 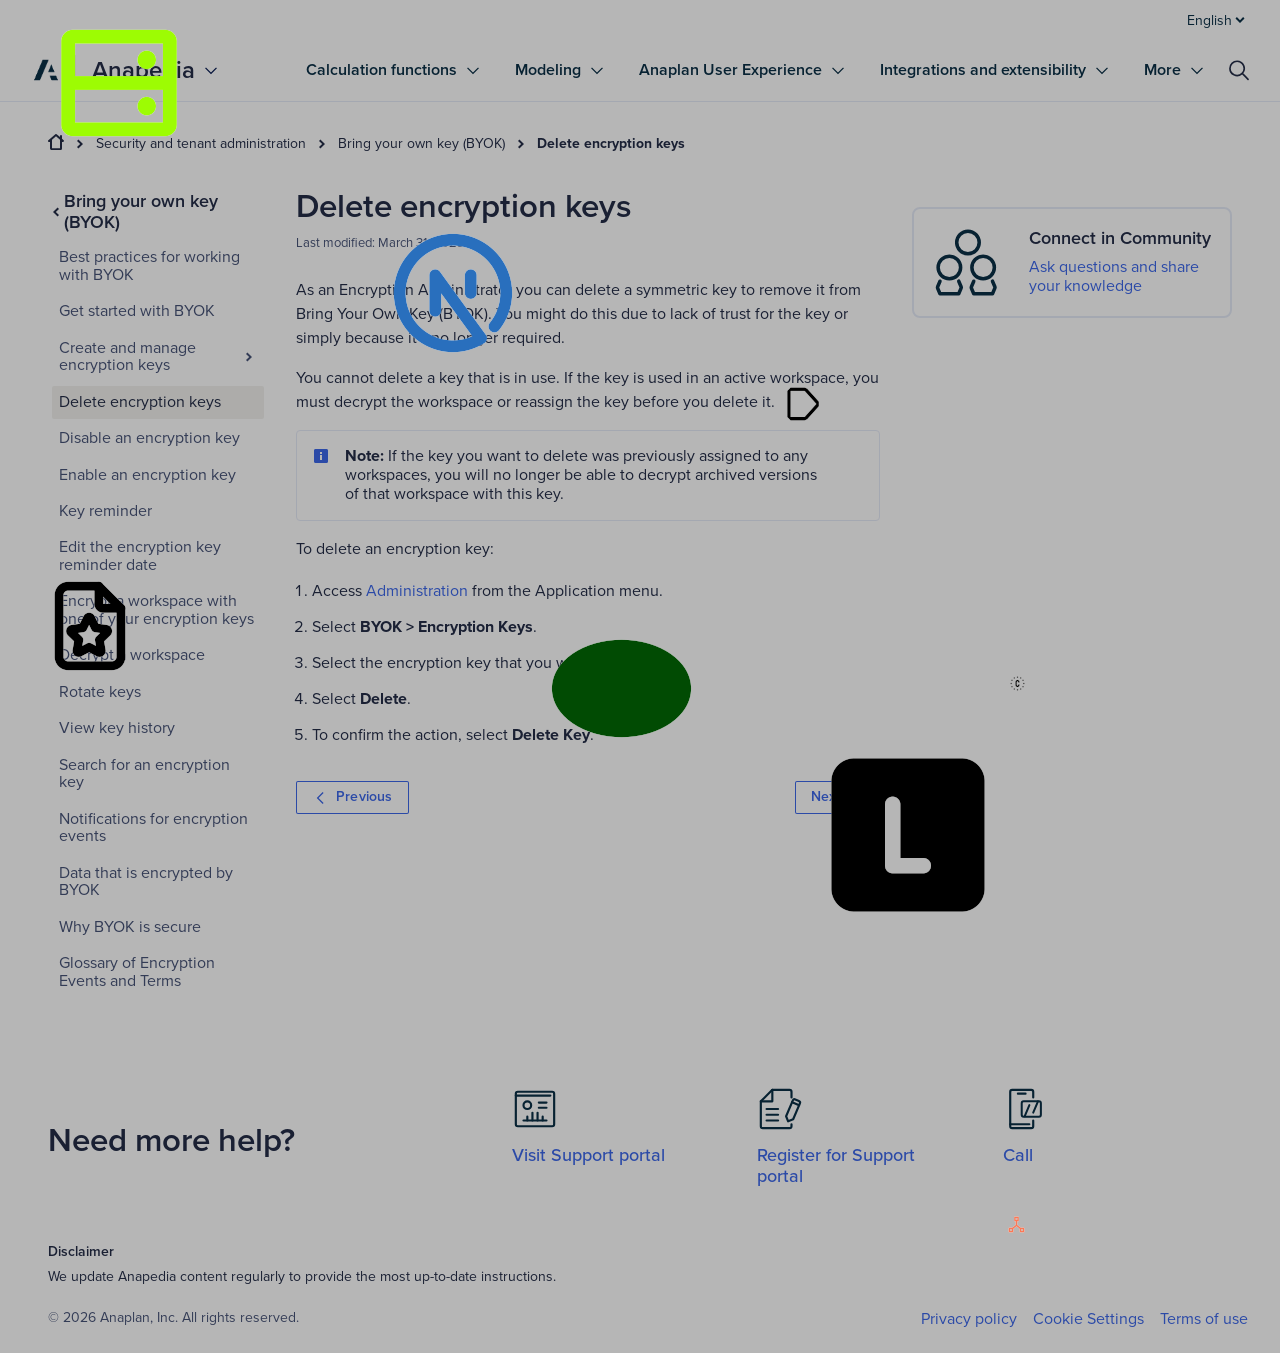 I want to click on access storage drives or disk management, so click(x=119, y=83).